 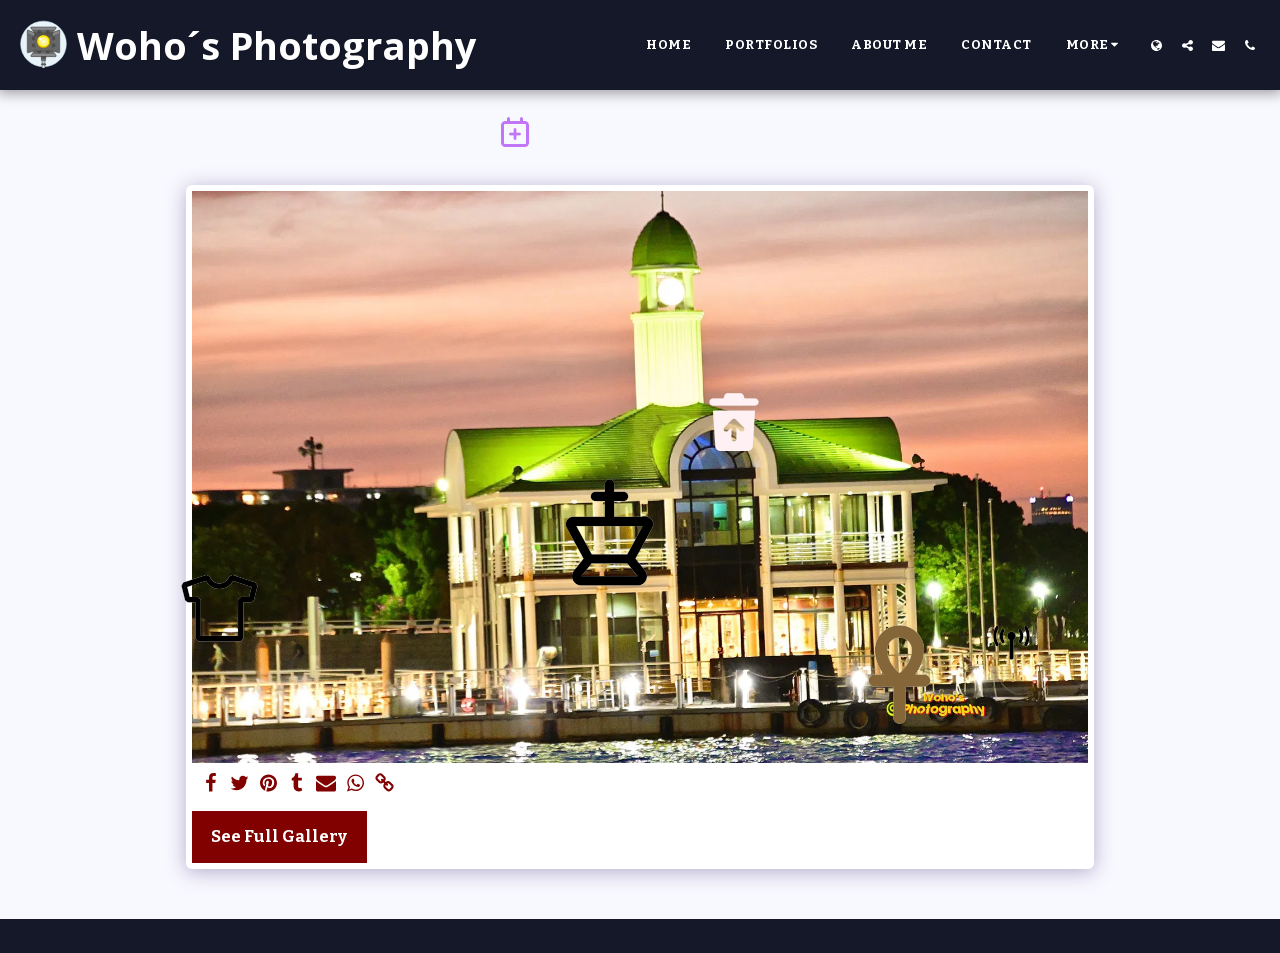 What do you see at coordinates (515, 133) in the screenshot?
I see `add a new calendar event` at bounding box center [515, 133].